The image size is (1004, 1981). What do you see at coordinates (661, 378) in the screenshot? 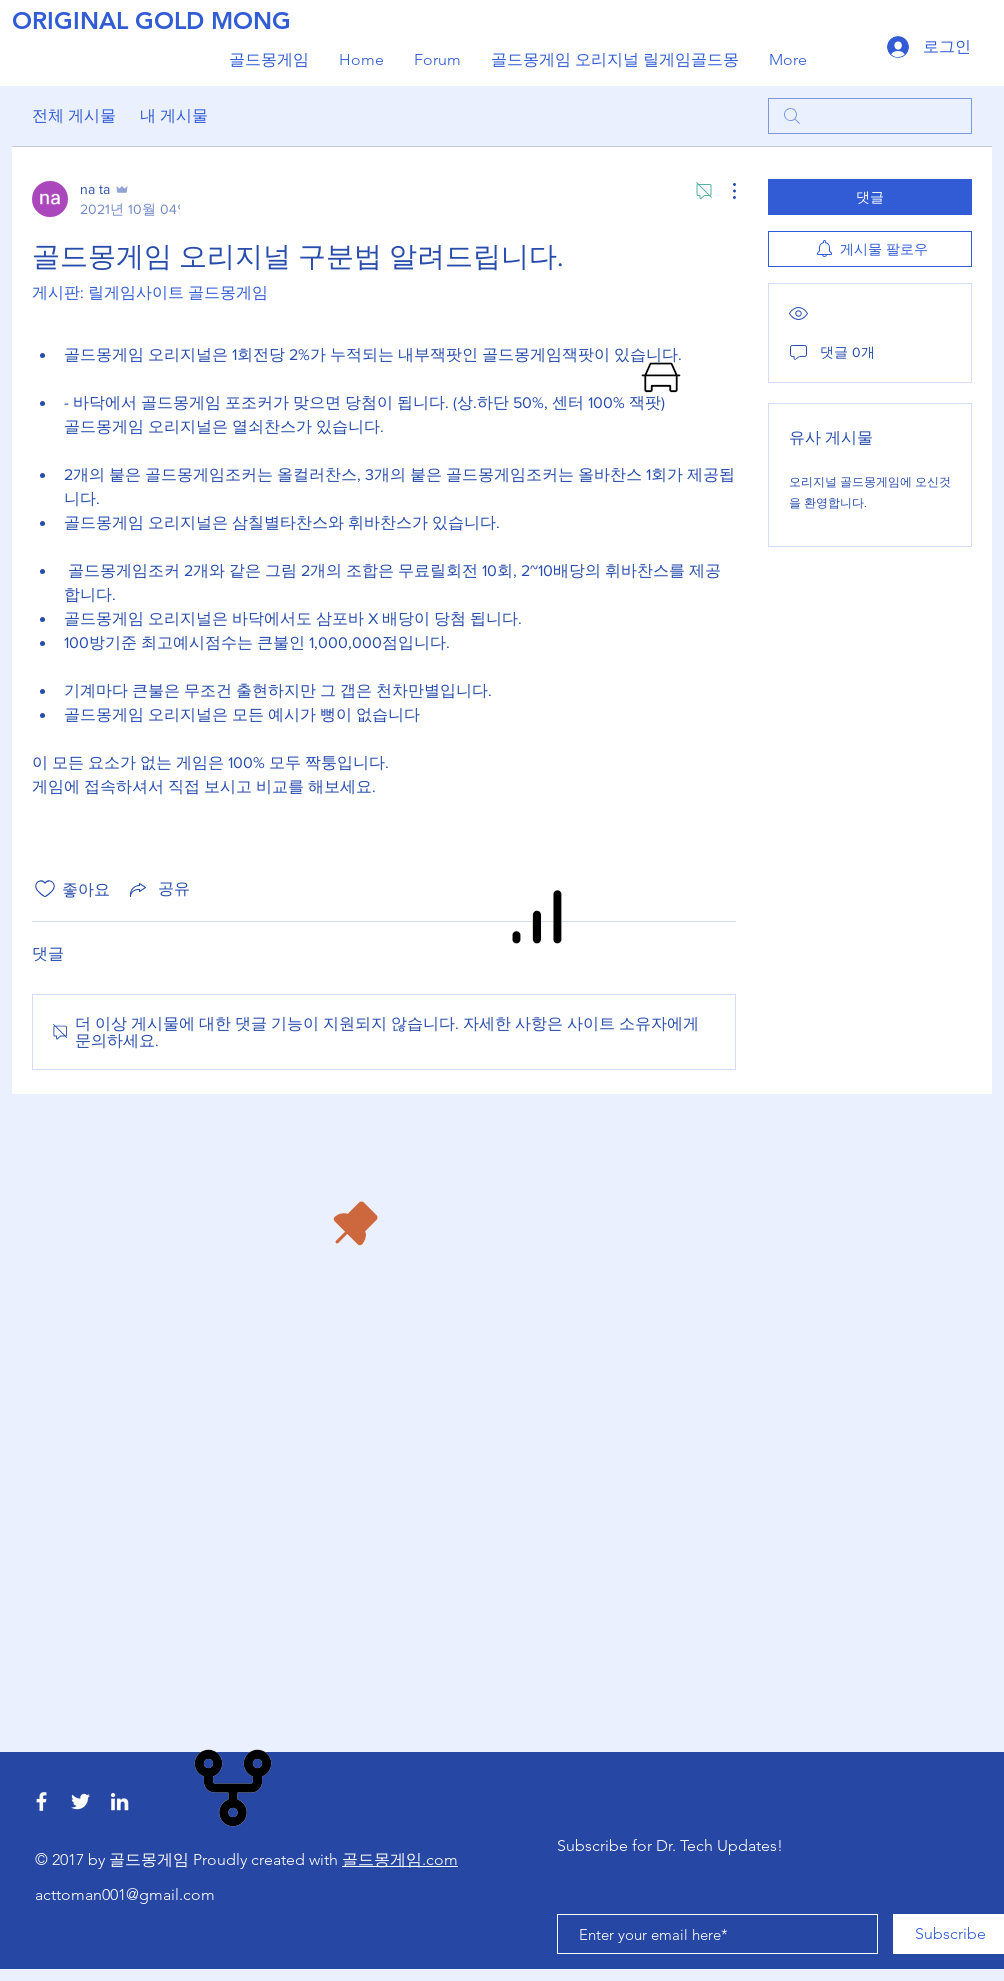
I see `access vehicle or car-related features` at bounding box center [661, 378].